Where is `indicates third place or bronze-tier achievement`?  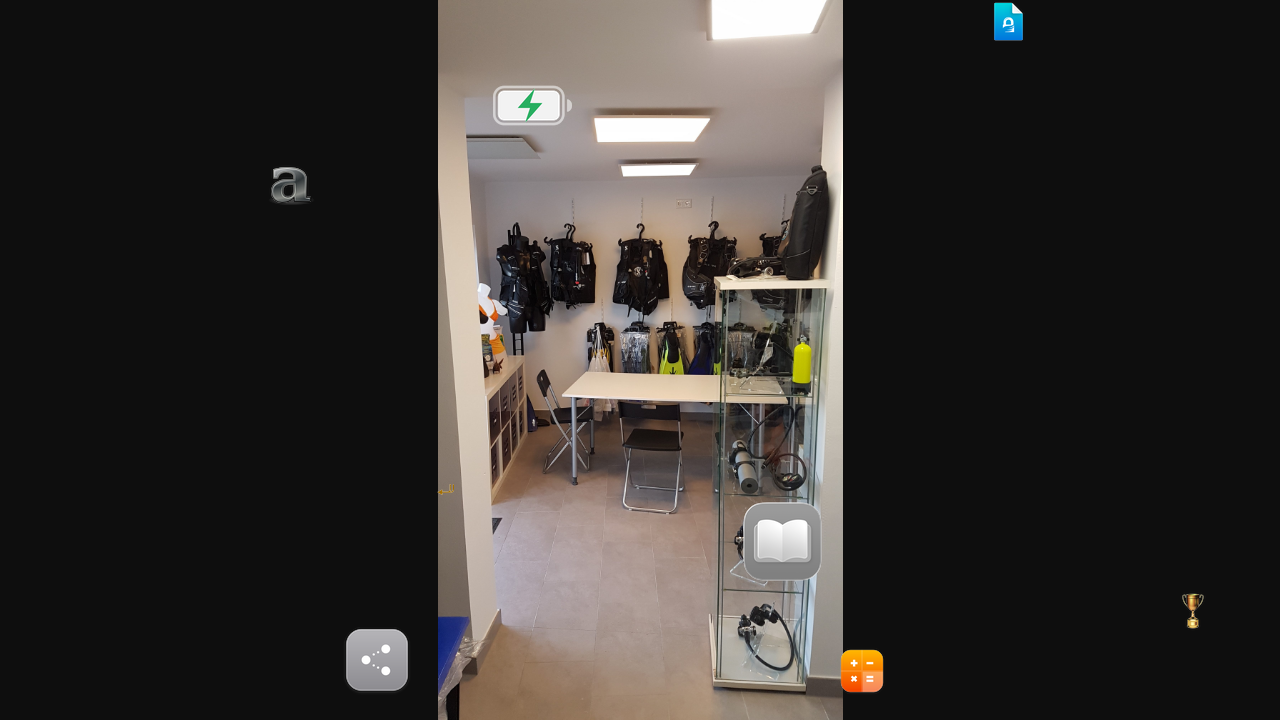
indicates third place or bronze-tier achievement is located at coordinates (1194, 611).